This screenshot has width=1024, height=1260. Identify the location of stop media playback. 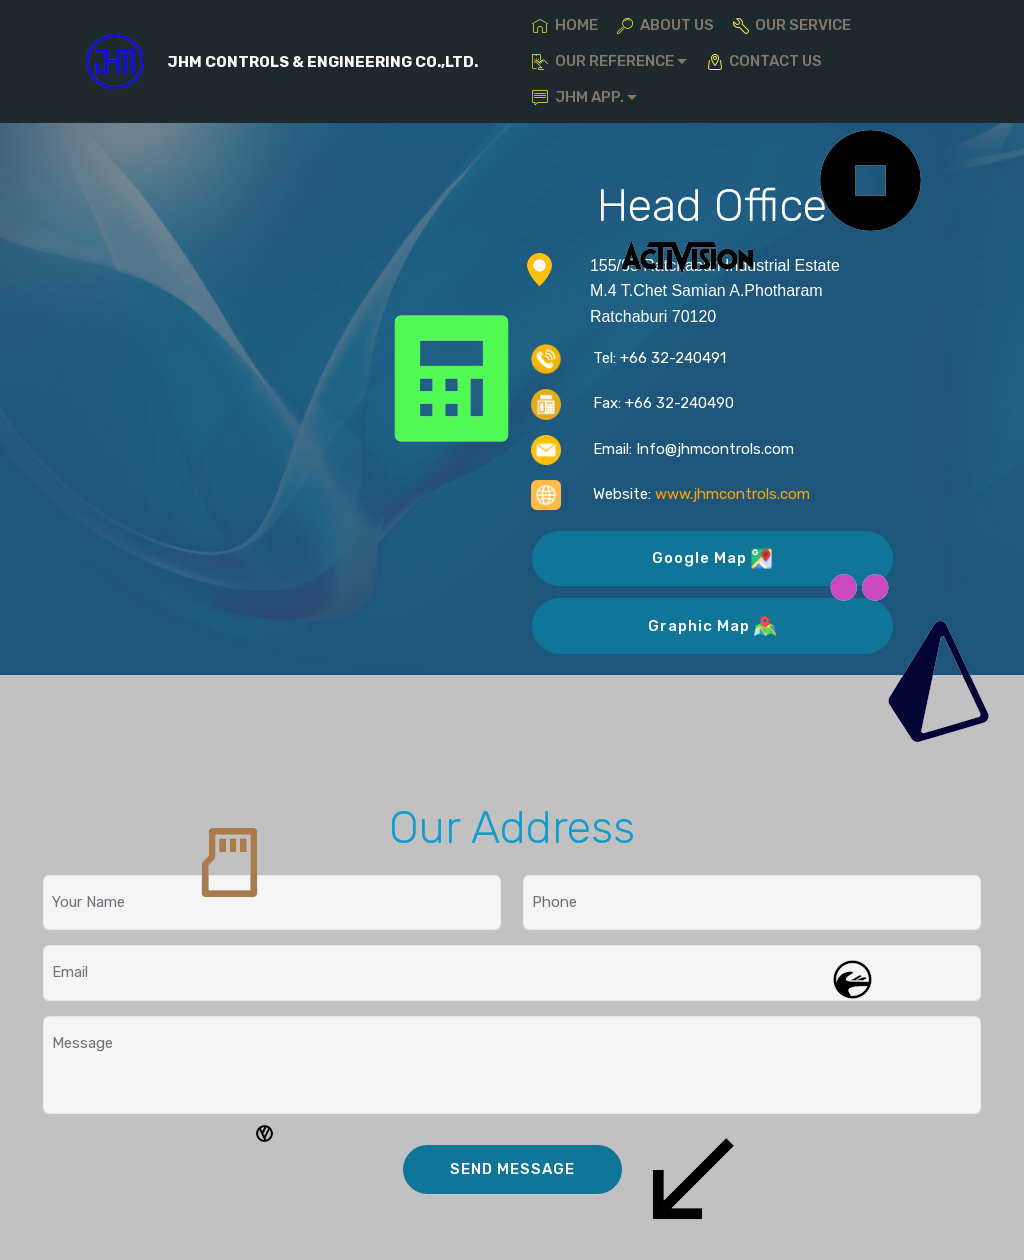
(870, 180).